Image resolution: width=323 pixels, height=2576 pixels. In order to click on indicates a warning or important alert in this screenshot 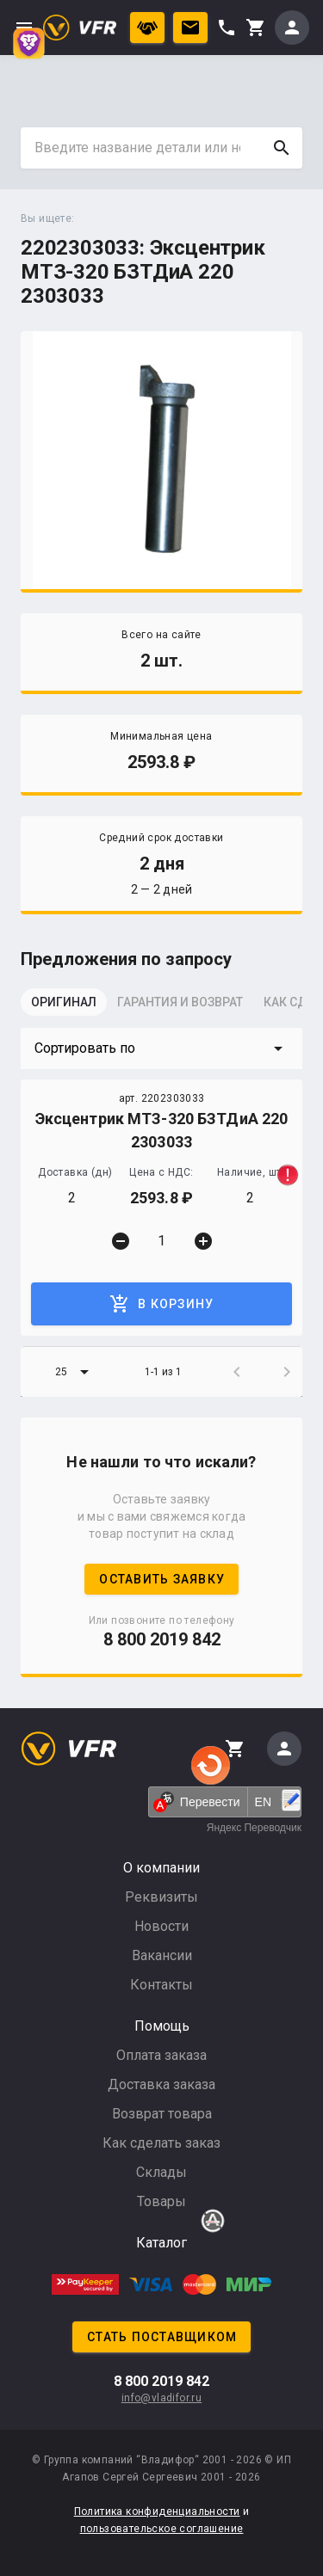, I will do `click(288, 1175)`.